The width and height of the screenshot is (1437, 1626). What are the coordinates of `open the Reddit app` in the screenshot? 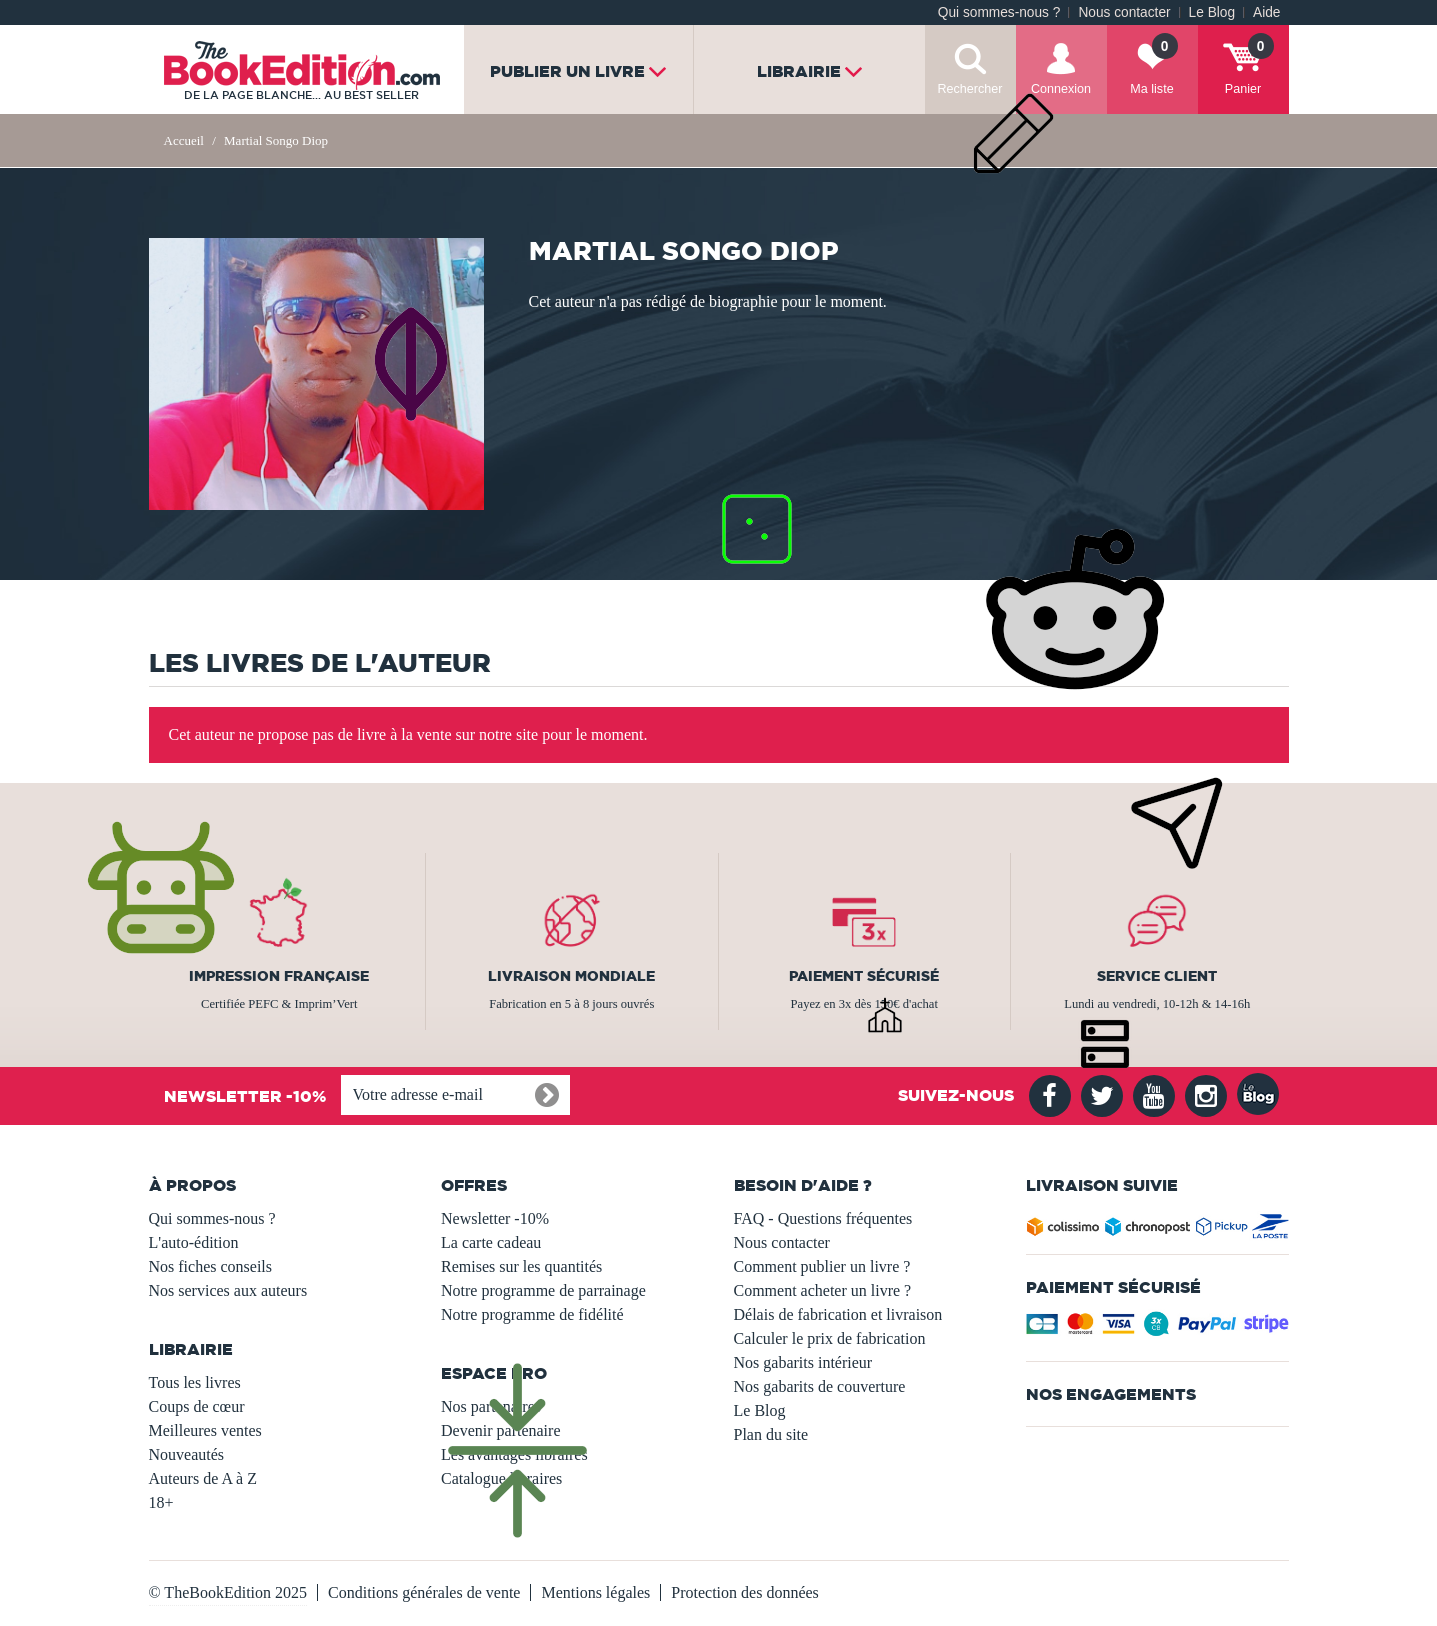 It's located at (1075, 618).